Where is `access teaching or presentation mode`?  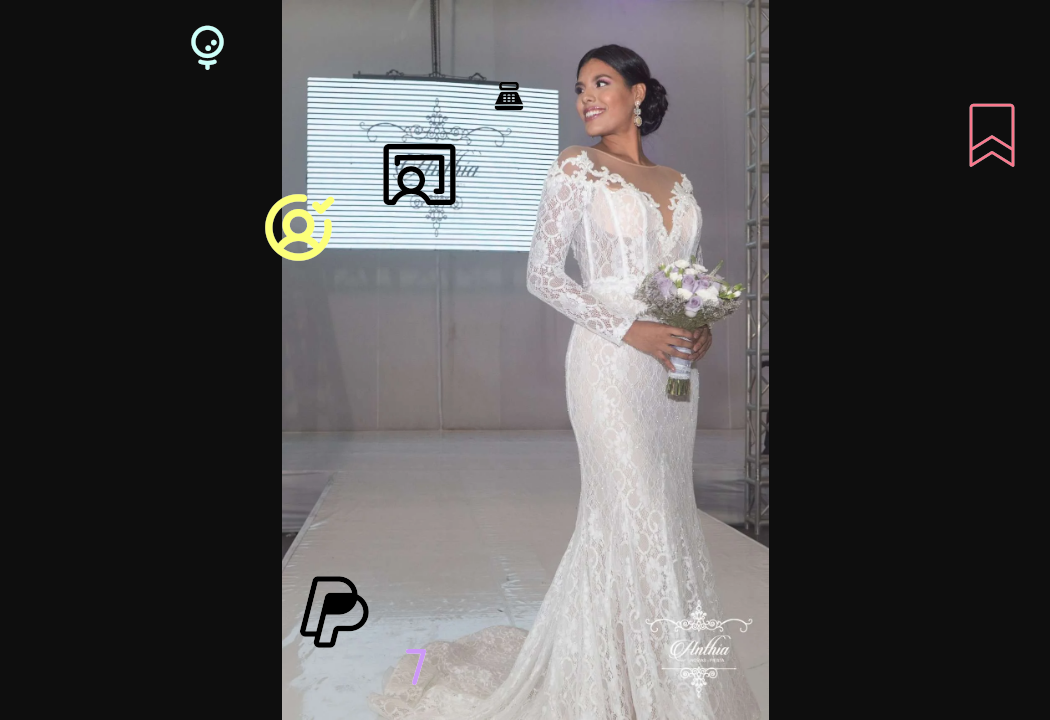
access teaching or presentation mode is located at coordinates (419, 174).